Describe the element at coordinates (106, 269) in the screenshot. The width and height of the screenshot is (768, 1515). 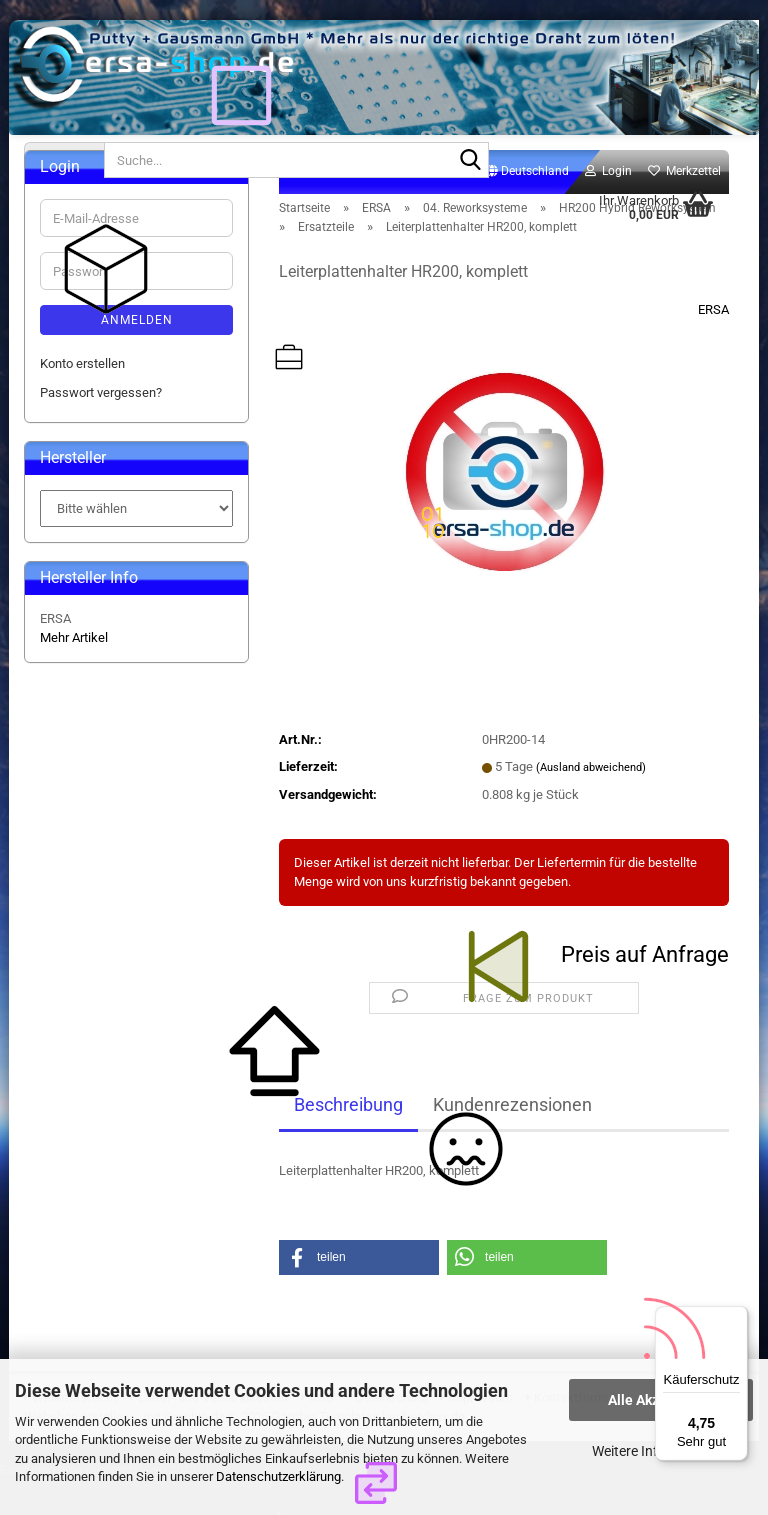
I see `view 3D model or object` at that location.